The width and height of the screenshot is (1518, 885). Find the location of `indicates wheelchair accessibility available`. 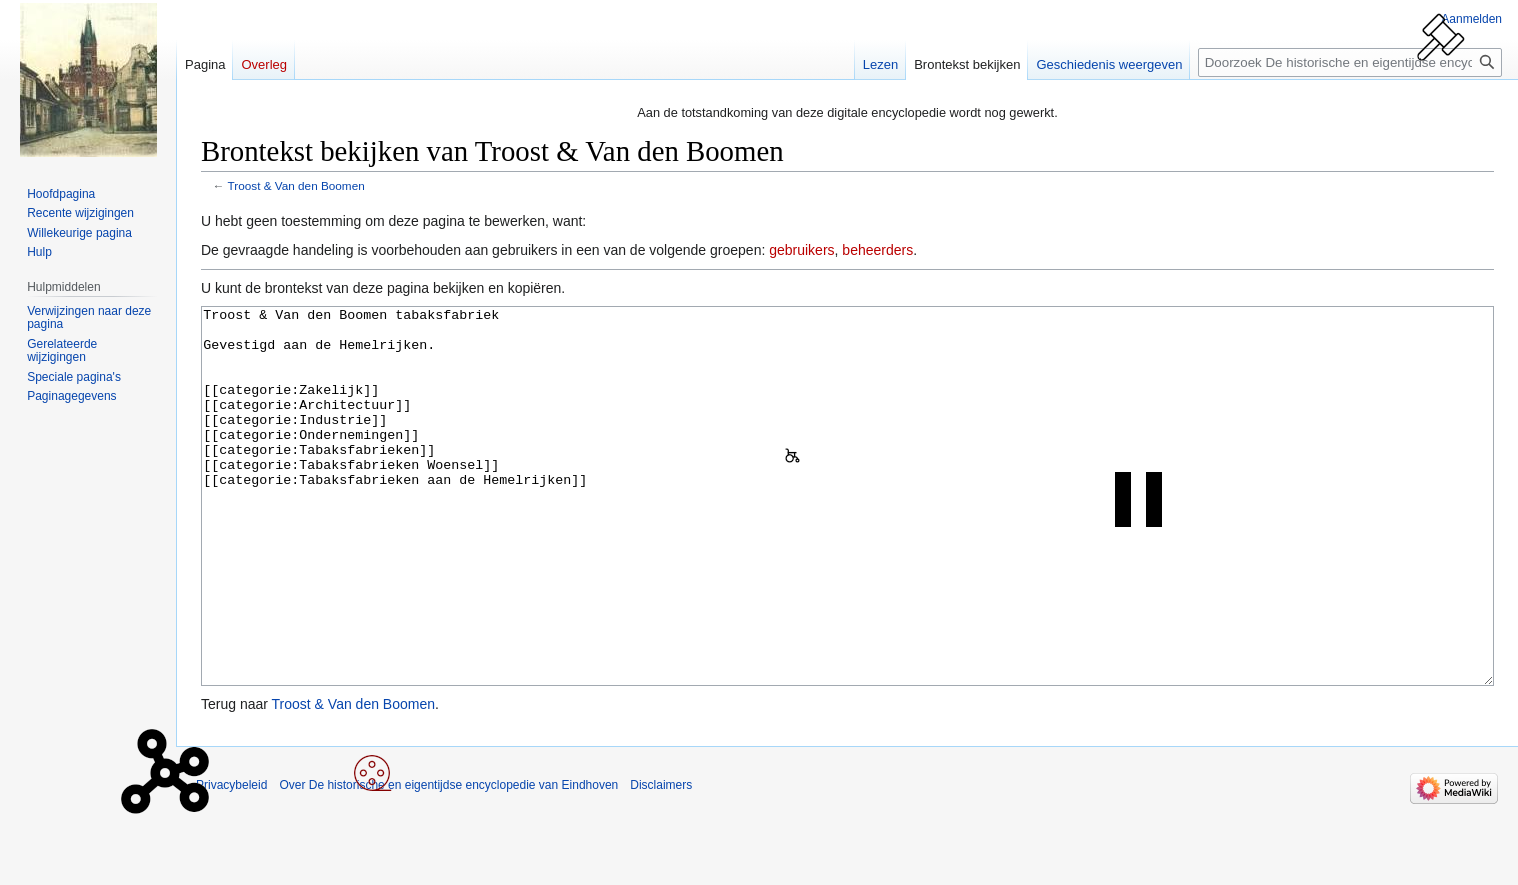

indicates wheelchair accessibility available is located at coordinates (792, 455).